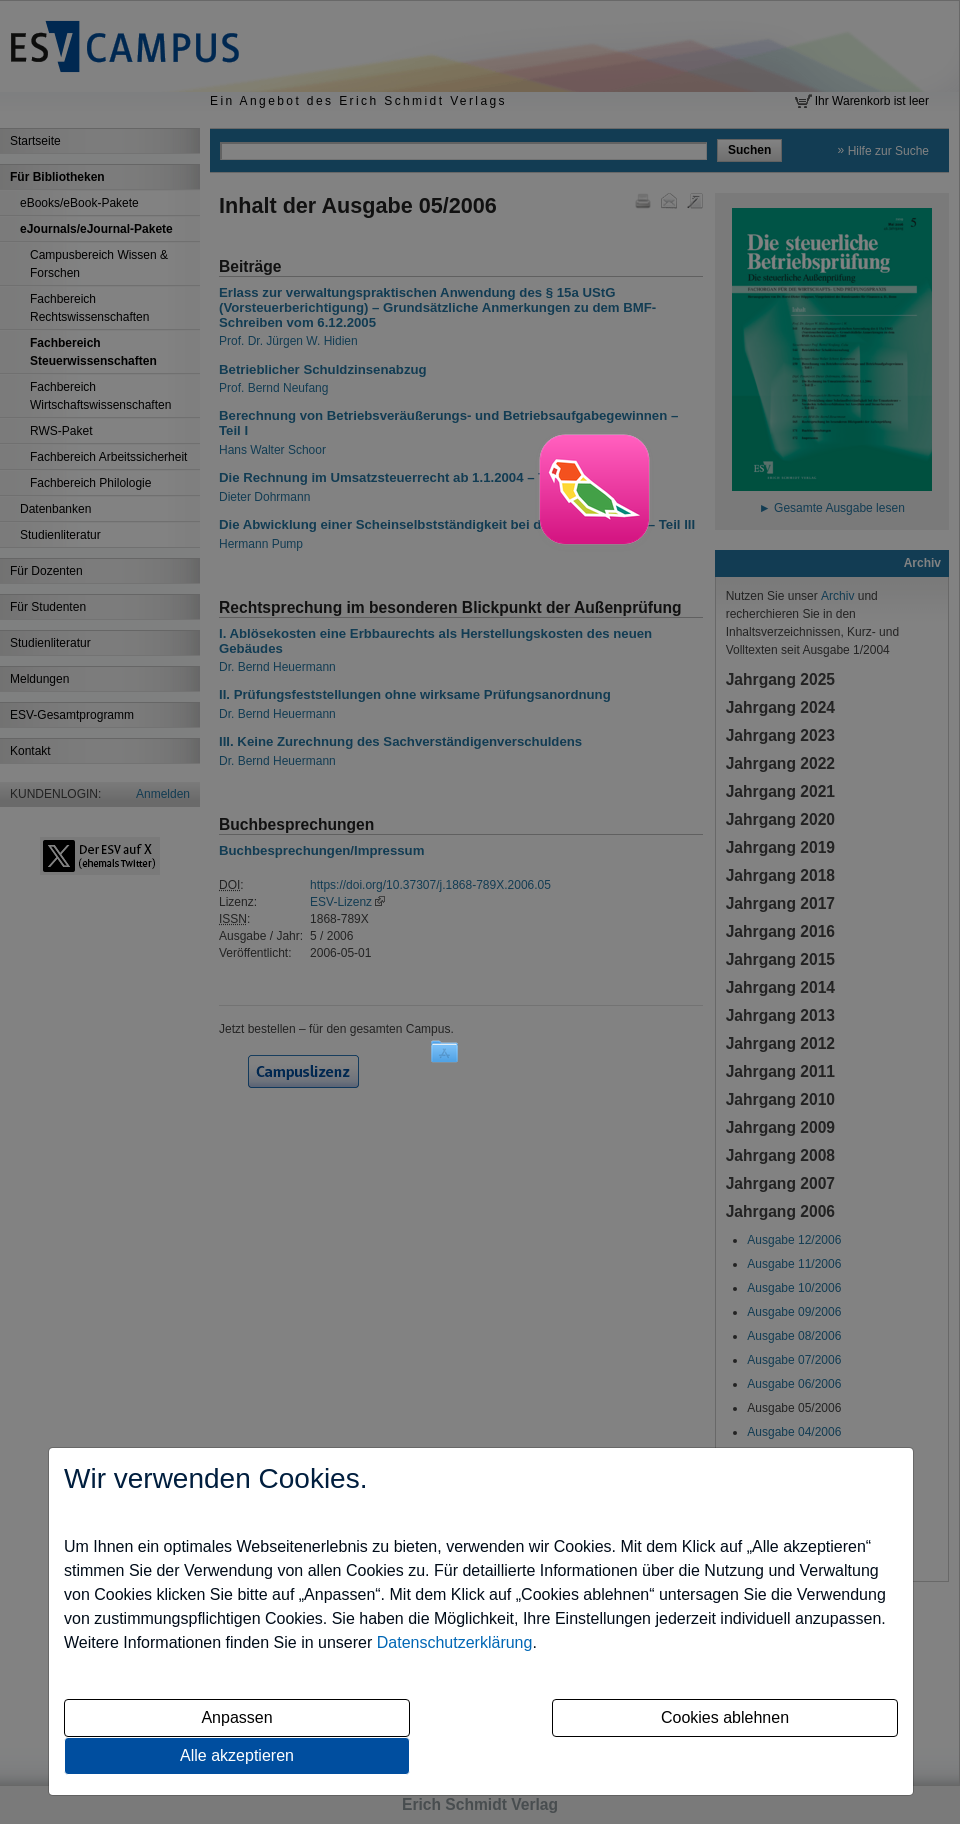  Describe the element at coordinates (444, 1051) in the screenshot. I see `open the applications folder` at that location.